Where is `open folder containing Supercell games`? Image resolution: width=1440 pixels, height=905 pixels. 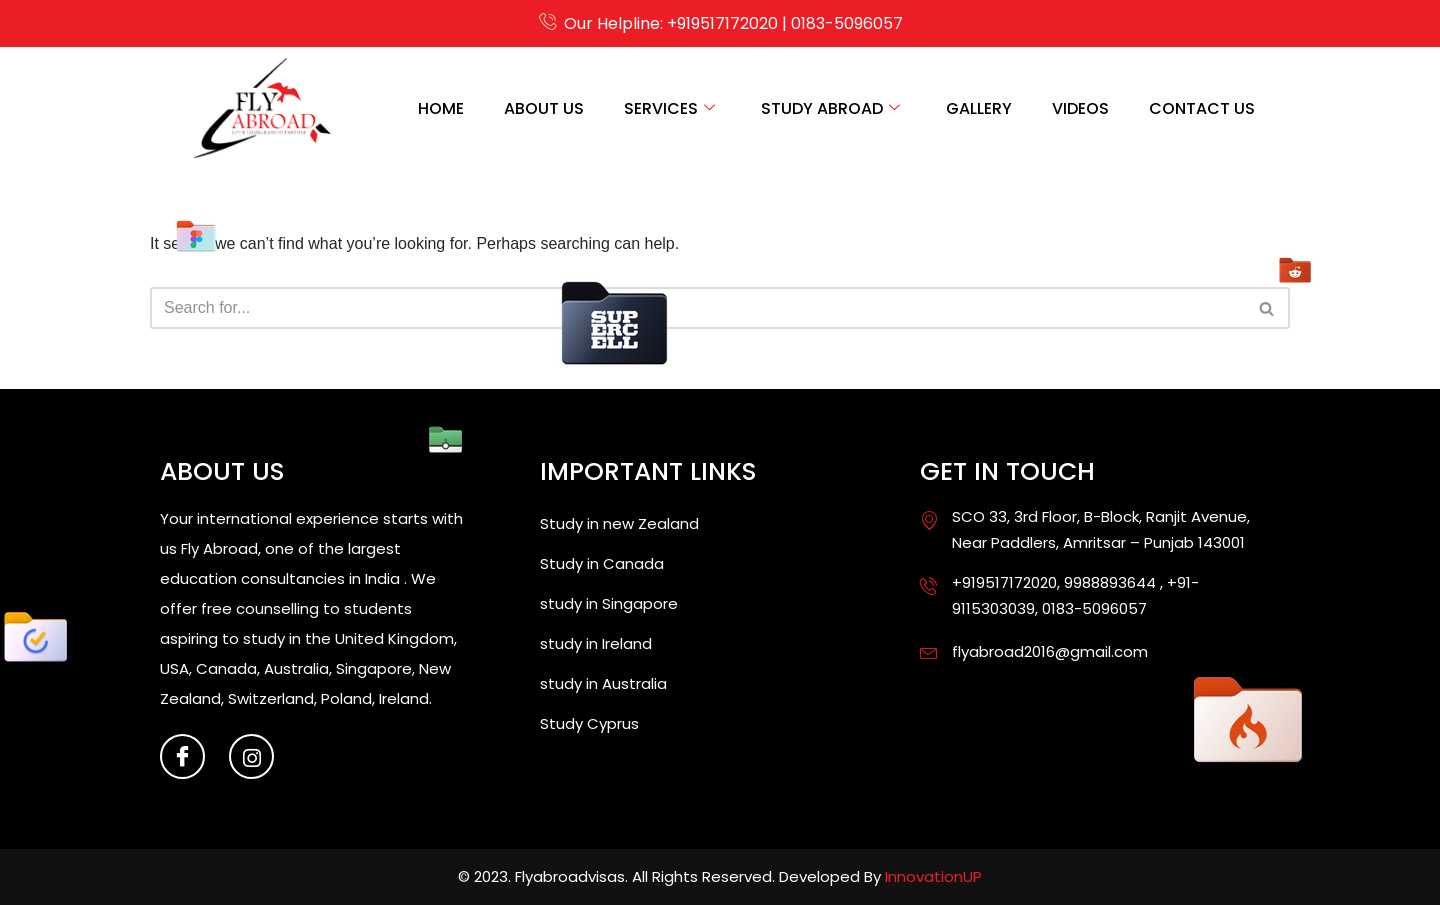
open folder containing Supercell games is located at coordinates (614, 326).